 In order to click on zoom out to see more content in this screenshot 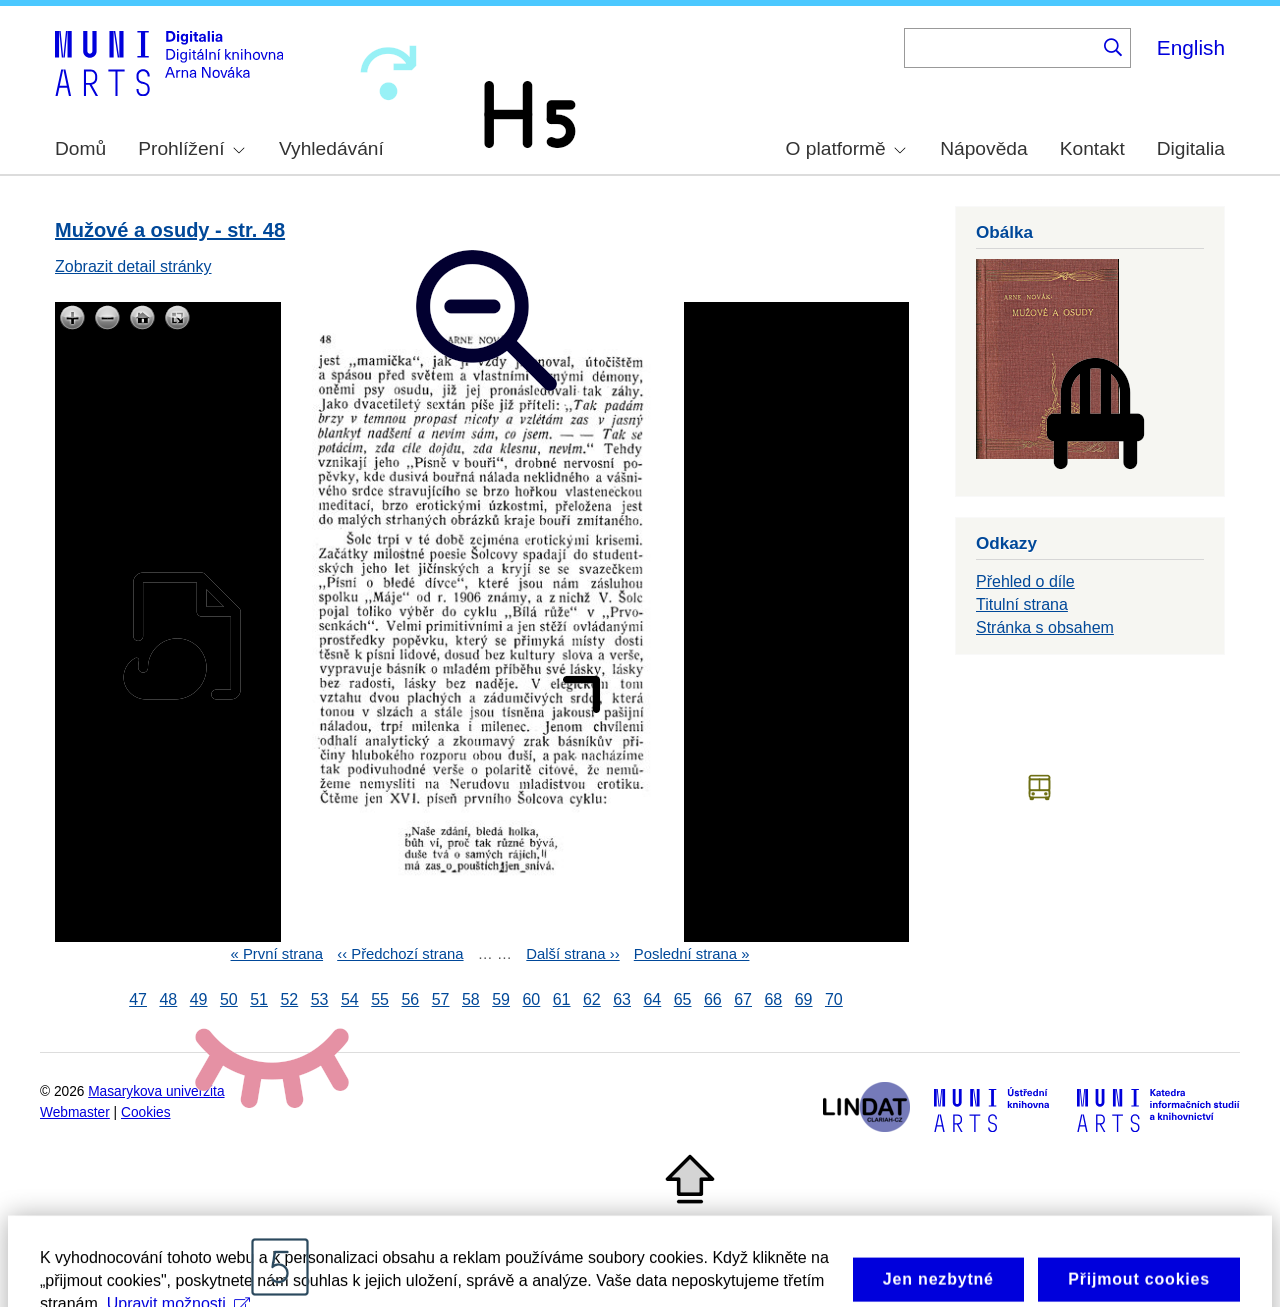, I will do `click(486, 320)`.